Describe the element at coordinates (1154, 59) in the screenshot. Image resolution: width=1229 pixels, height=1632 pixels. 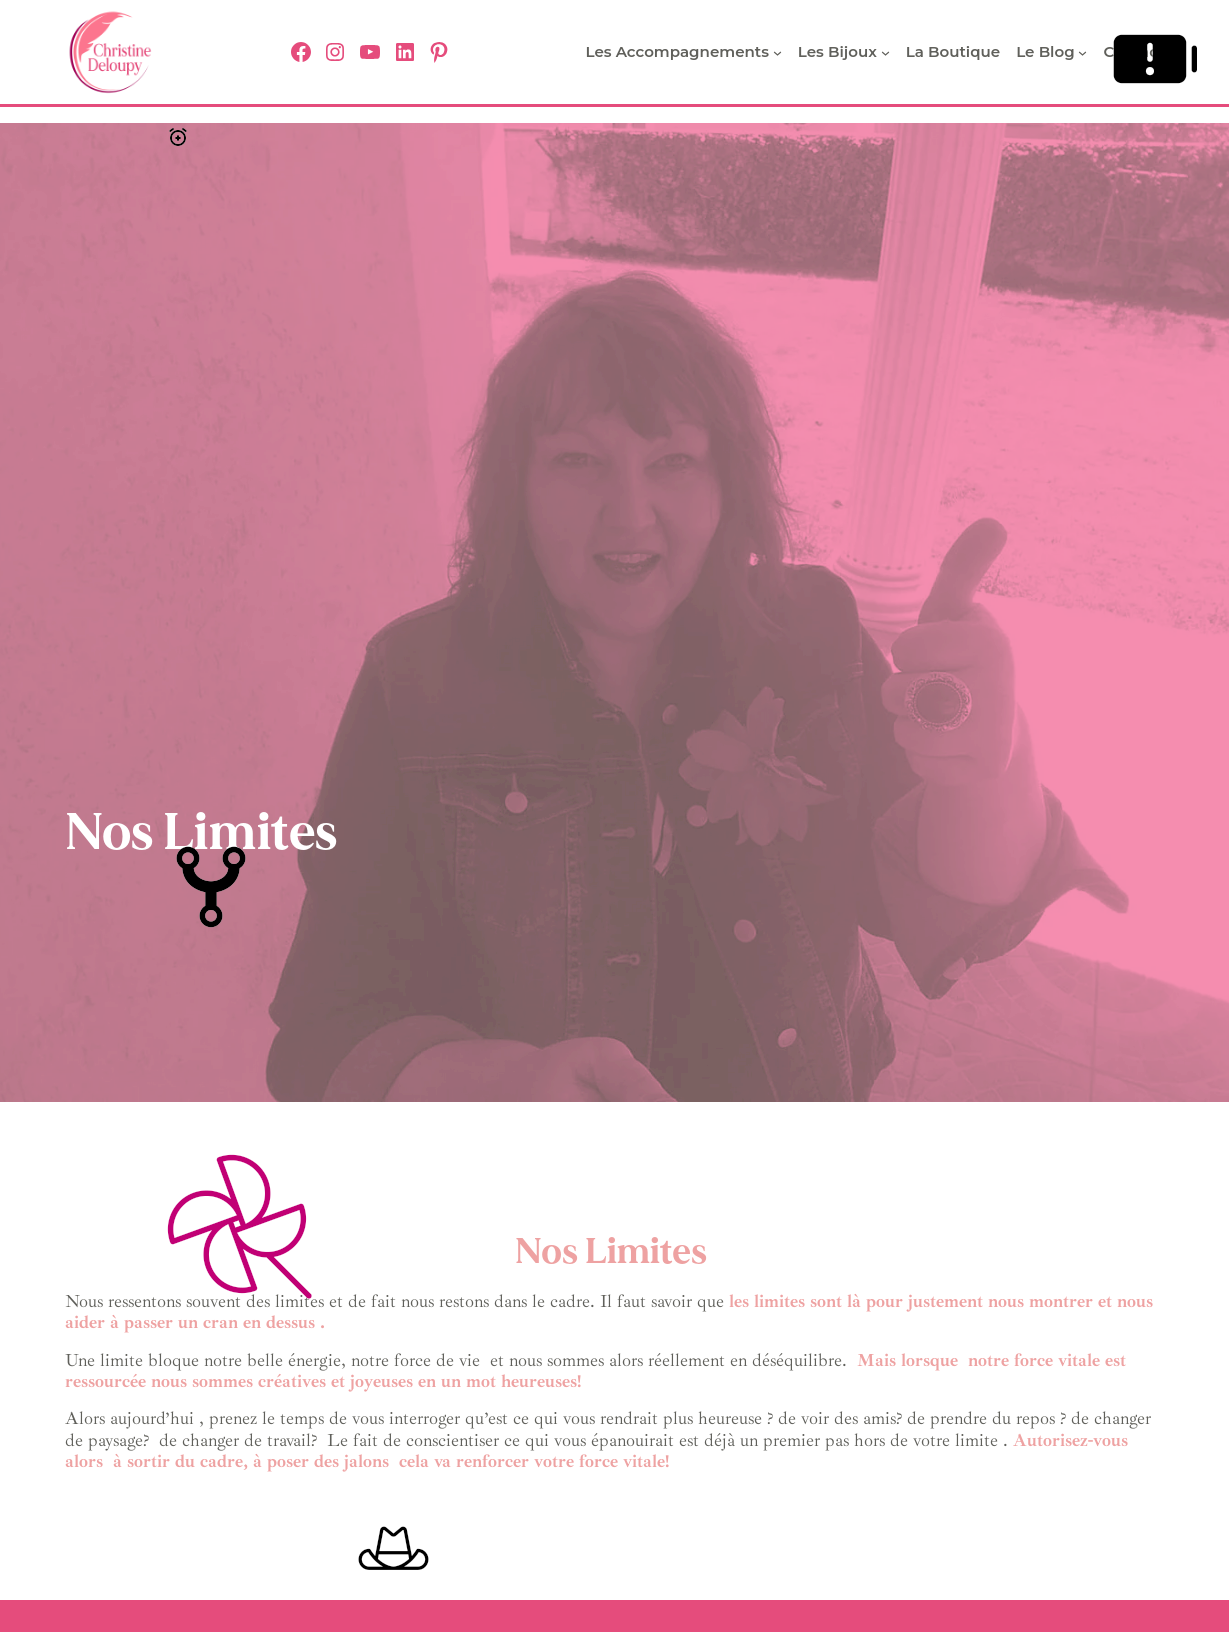
I see `indicates low battery warning` at that location.